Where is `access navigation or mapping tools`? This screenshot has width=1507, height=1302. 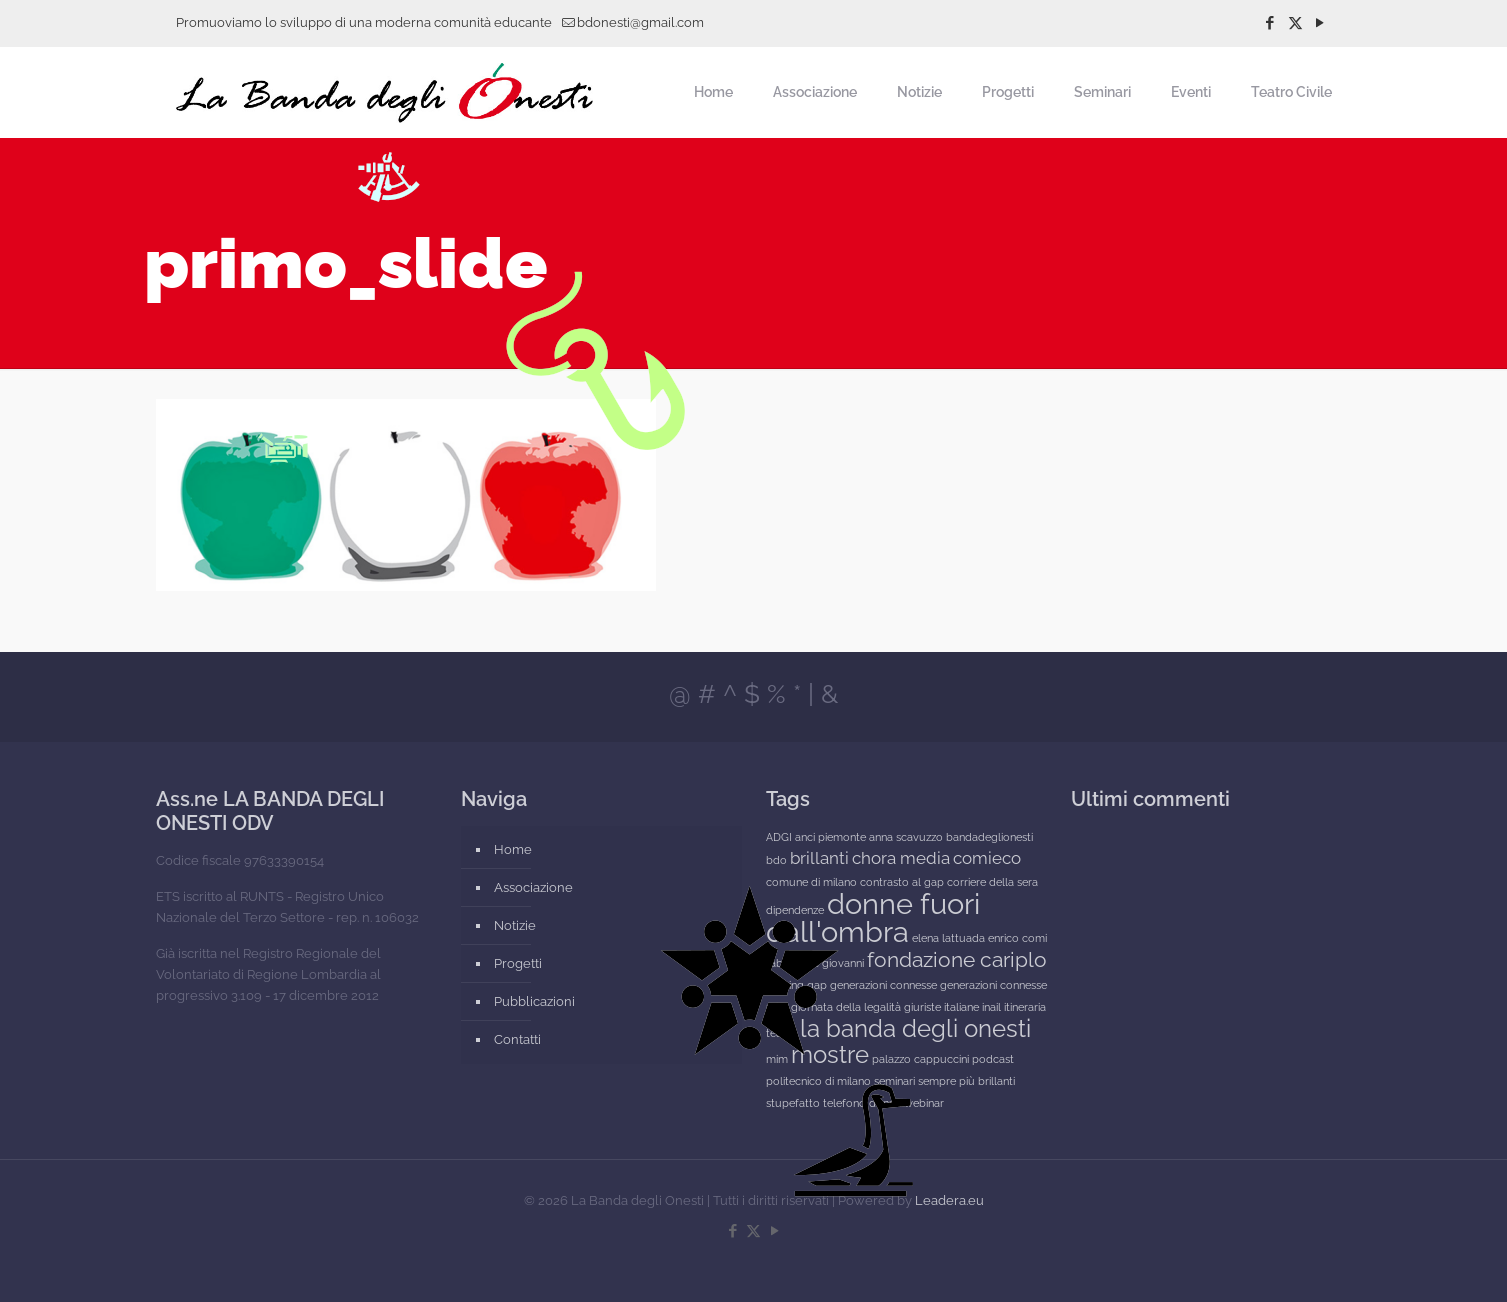
access navigation or mapping tools is located at coordinates (389, 177).